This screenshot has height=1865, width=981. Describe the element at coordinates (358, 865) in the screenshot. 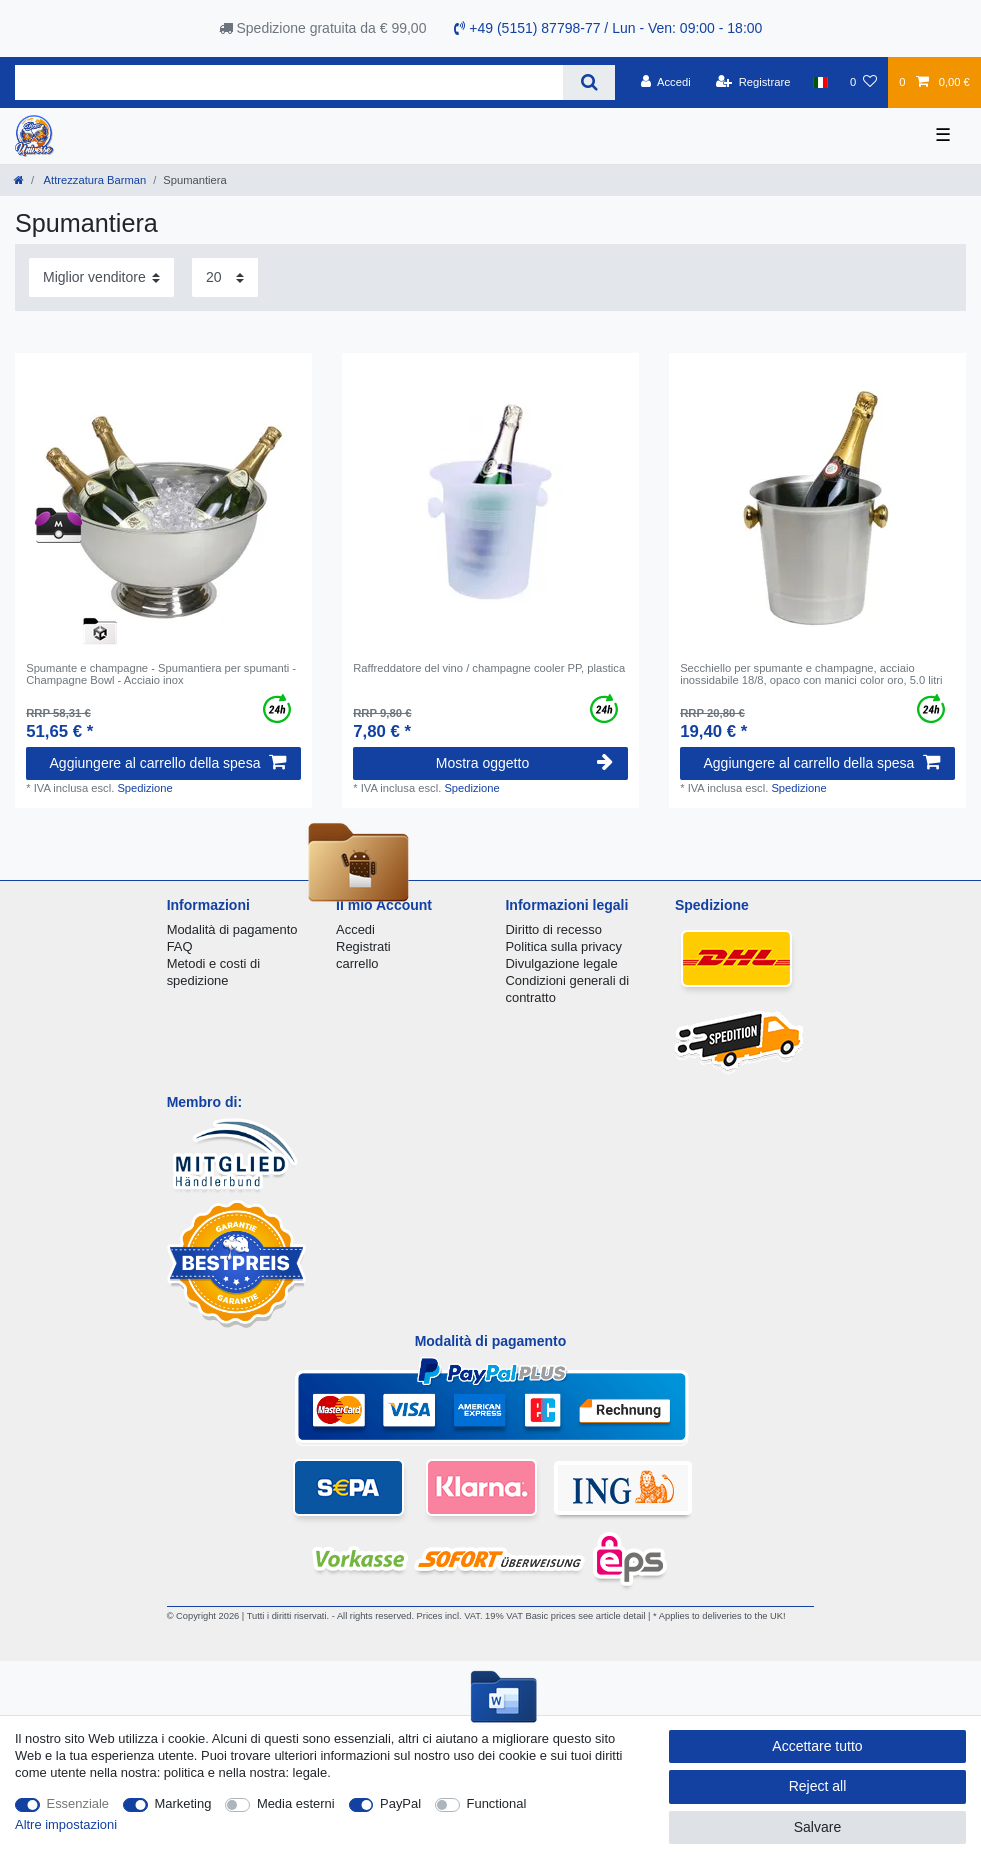

I see `folder containing android ice cream sandwich system files` at that location.